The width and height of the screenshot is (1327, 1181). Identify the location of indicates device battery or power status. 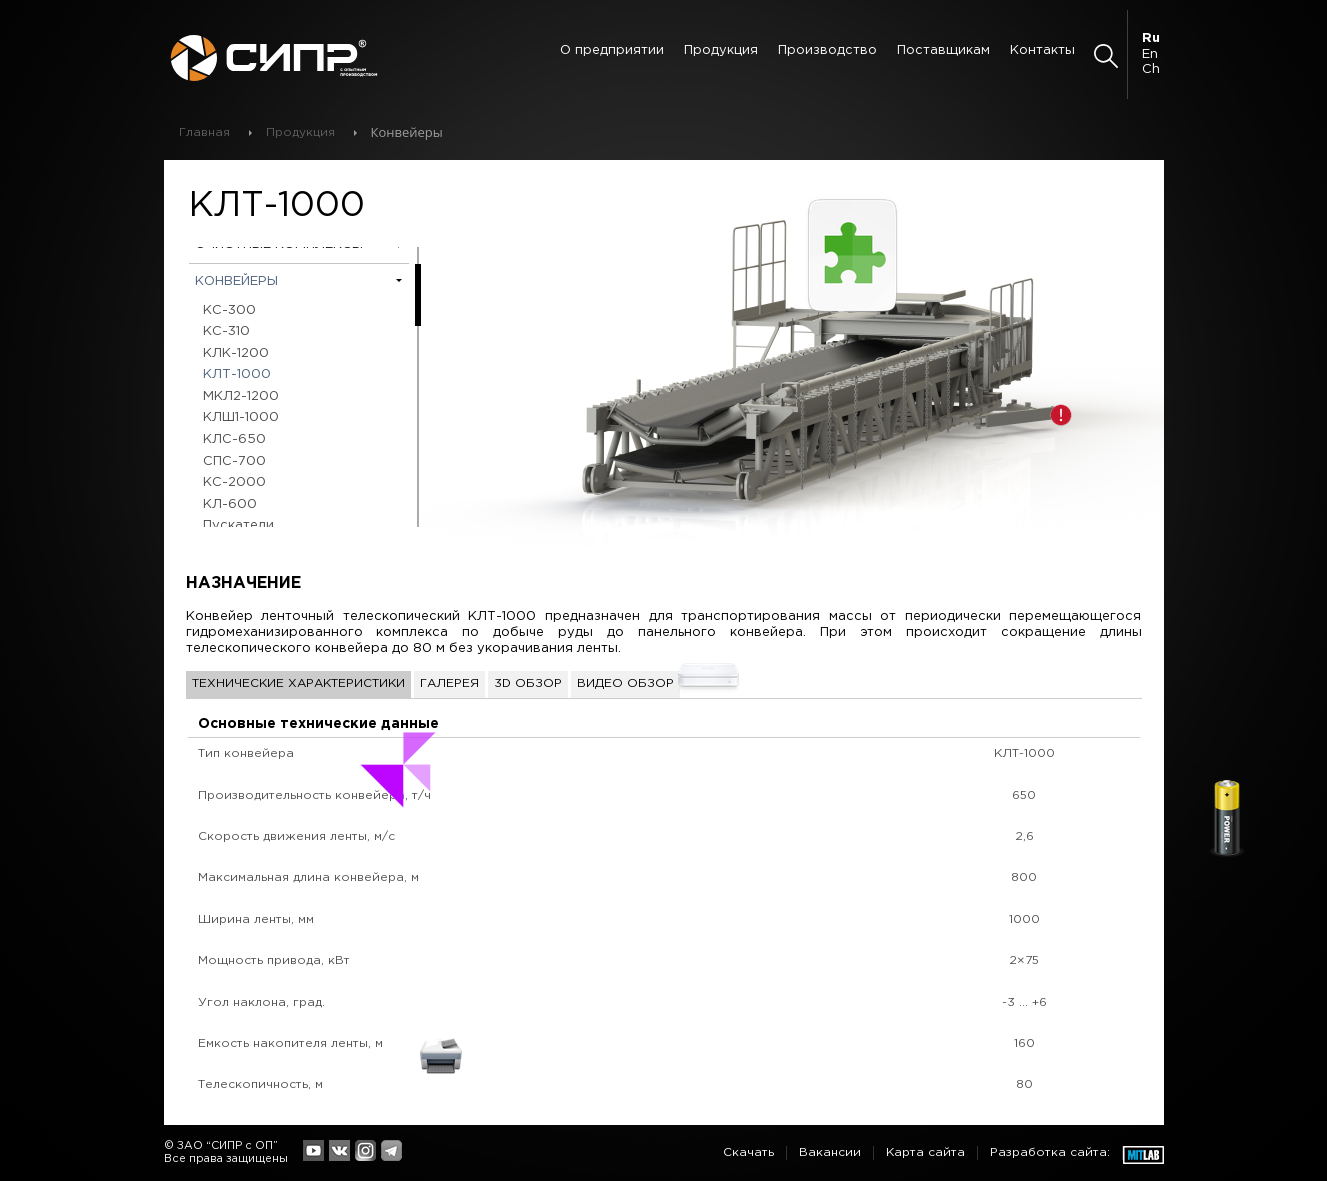
(1227, 819).